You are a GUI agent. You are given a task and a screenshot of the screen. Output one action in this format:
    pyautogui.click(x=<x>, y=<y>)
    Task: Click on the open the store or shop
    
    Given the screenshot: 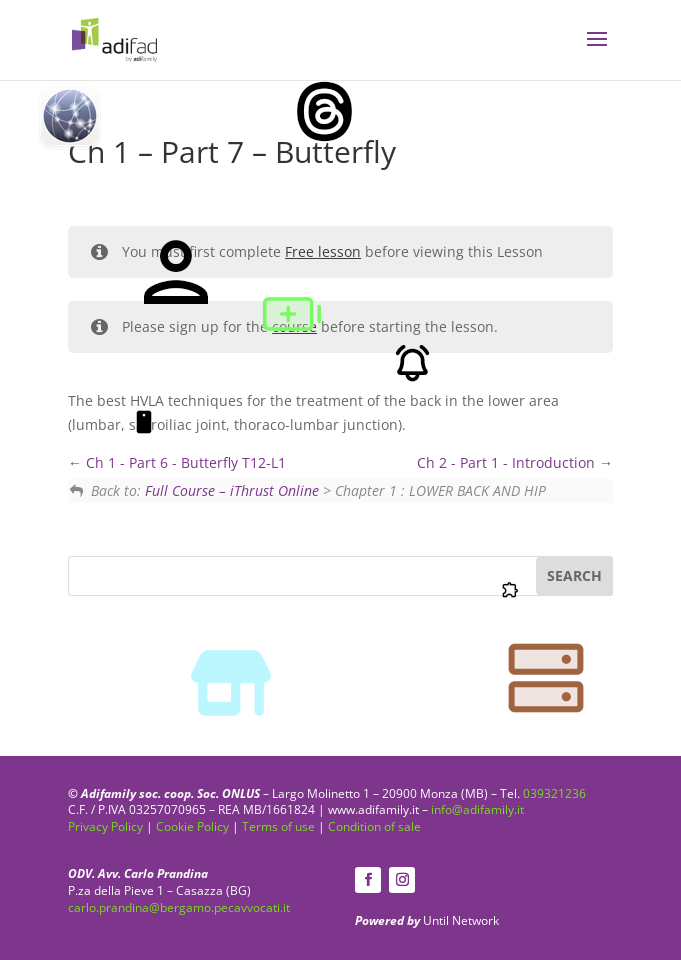 What is the action you would take?
    pyautogui.click(x=231, y=683)
    